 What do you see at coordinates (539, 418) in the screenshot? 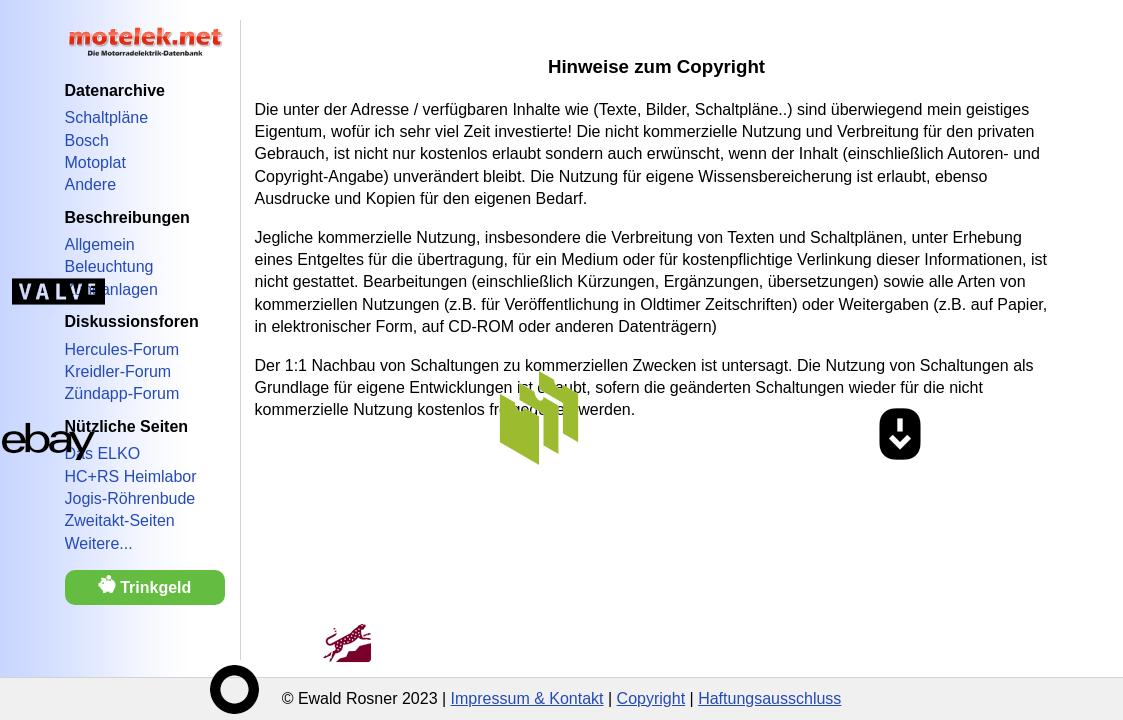
I see `wasmer logo` at bounding box center [539, 418].